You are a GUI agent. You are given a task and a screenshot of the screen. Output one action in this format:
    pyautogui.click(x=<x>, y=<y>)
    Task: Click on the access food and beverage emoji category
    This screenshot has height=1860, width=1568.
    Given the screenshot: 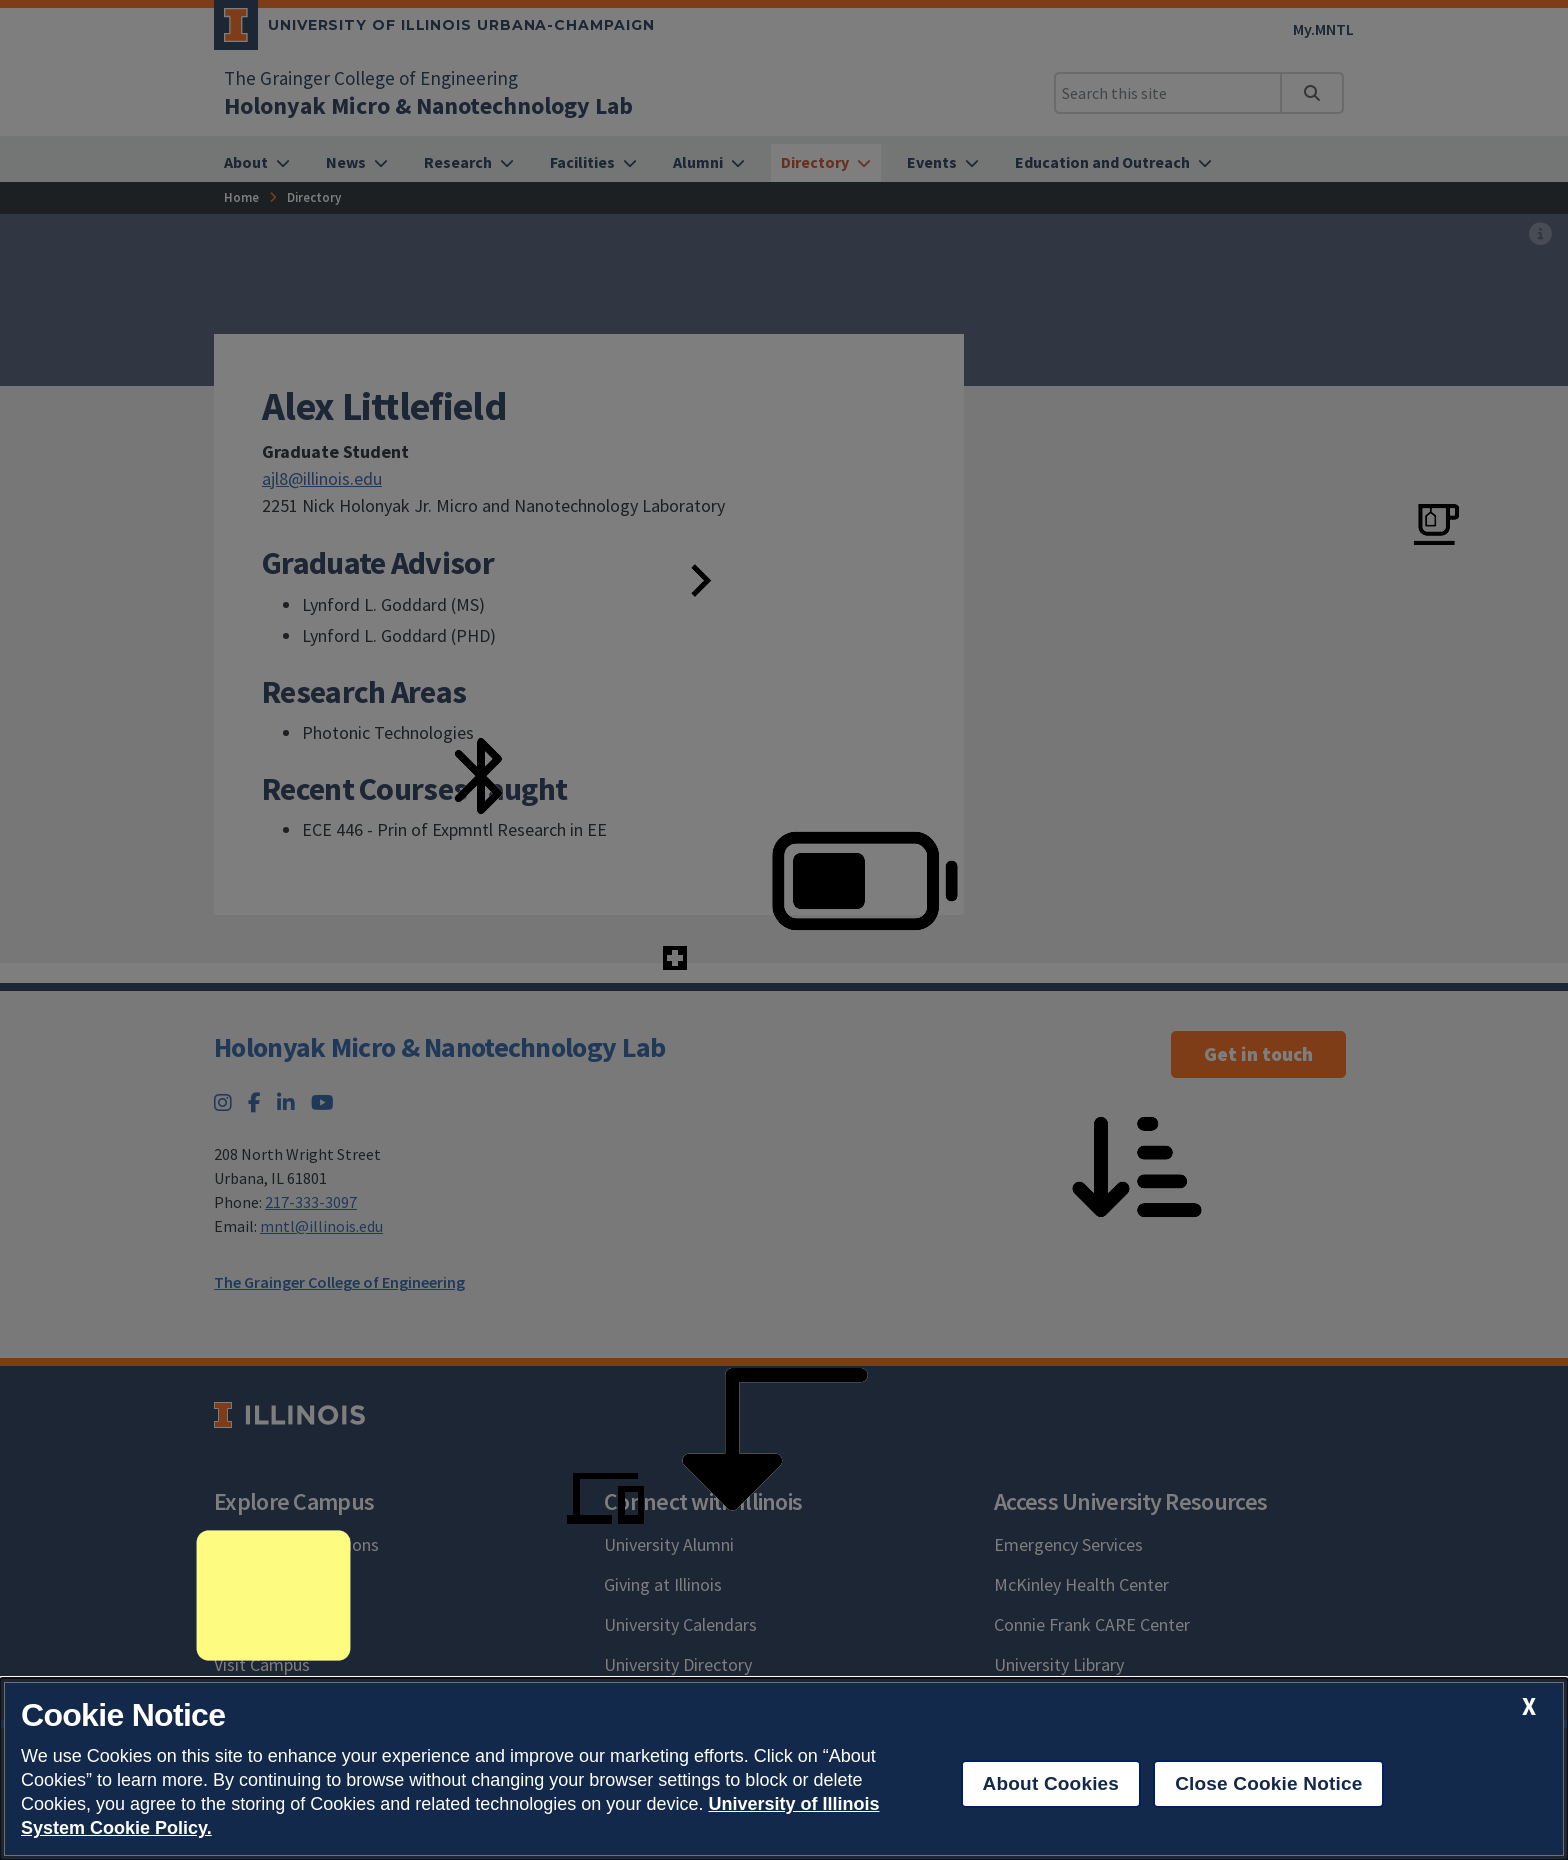 What is the action you would take?
    pyautogui.click(x=1436, y=524)
    